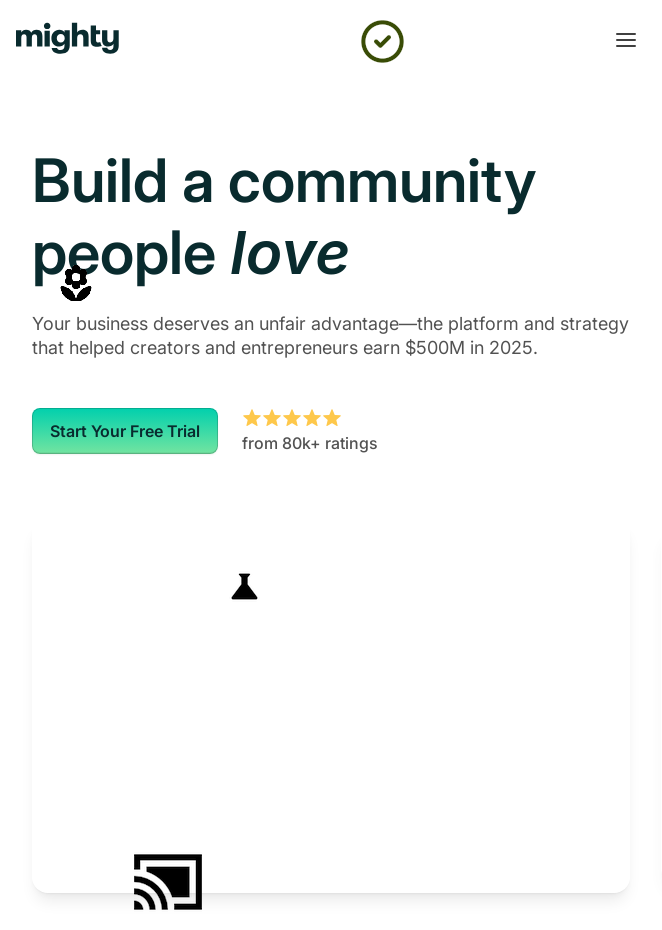 This screenshot has height=930, width=662. What do you see at coordinates (244, 586) in the screenshot?
I see `access science or laboratory features` at bounding box center [244, 586].